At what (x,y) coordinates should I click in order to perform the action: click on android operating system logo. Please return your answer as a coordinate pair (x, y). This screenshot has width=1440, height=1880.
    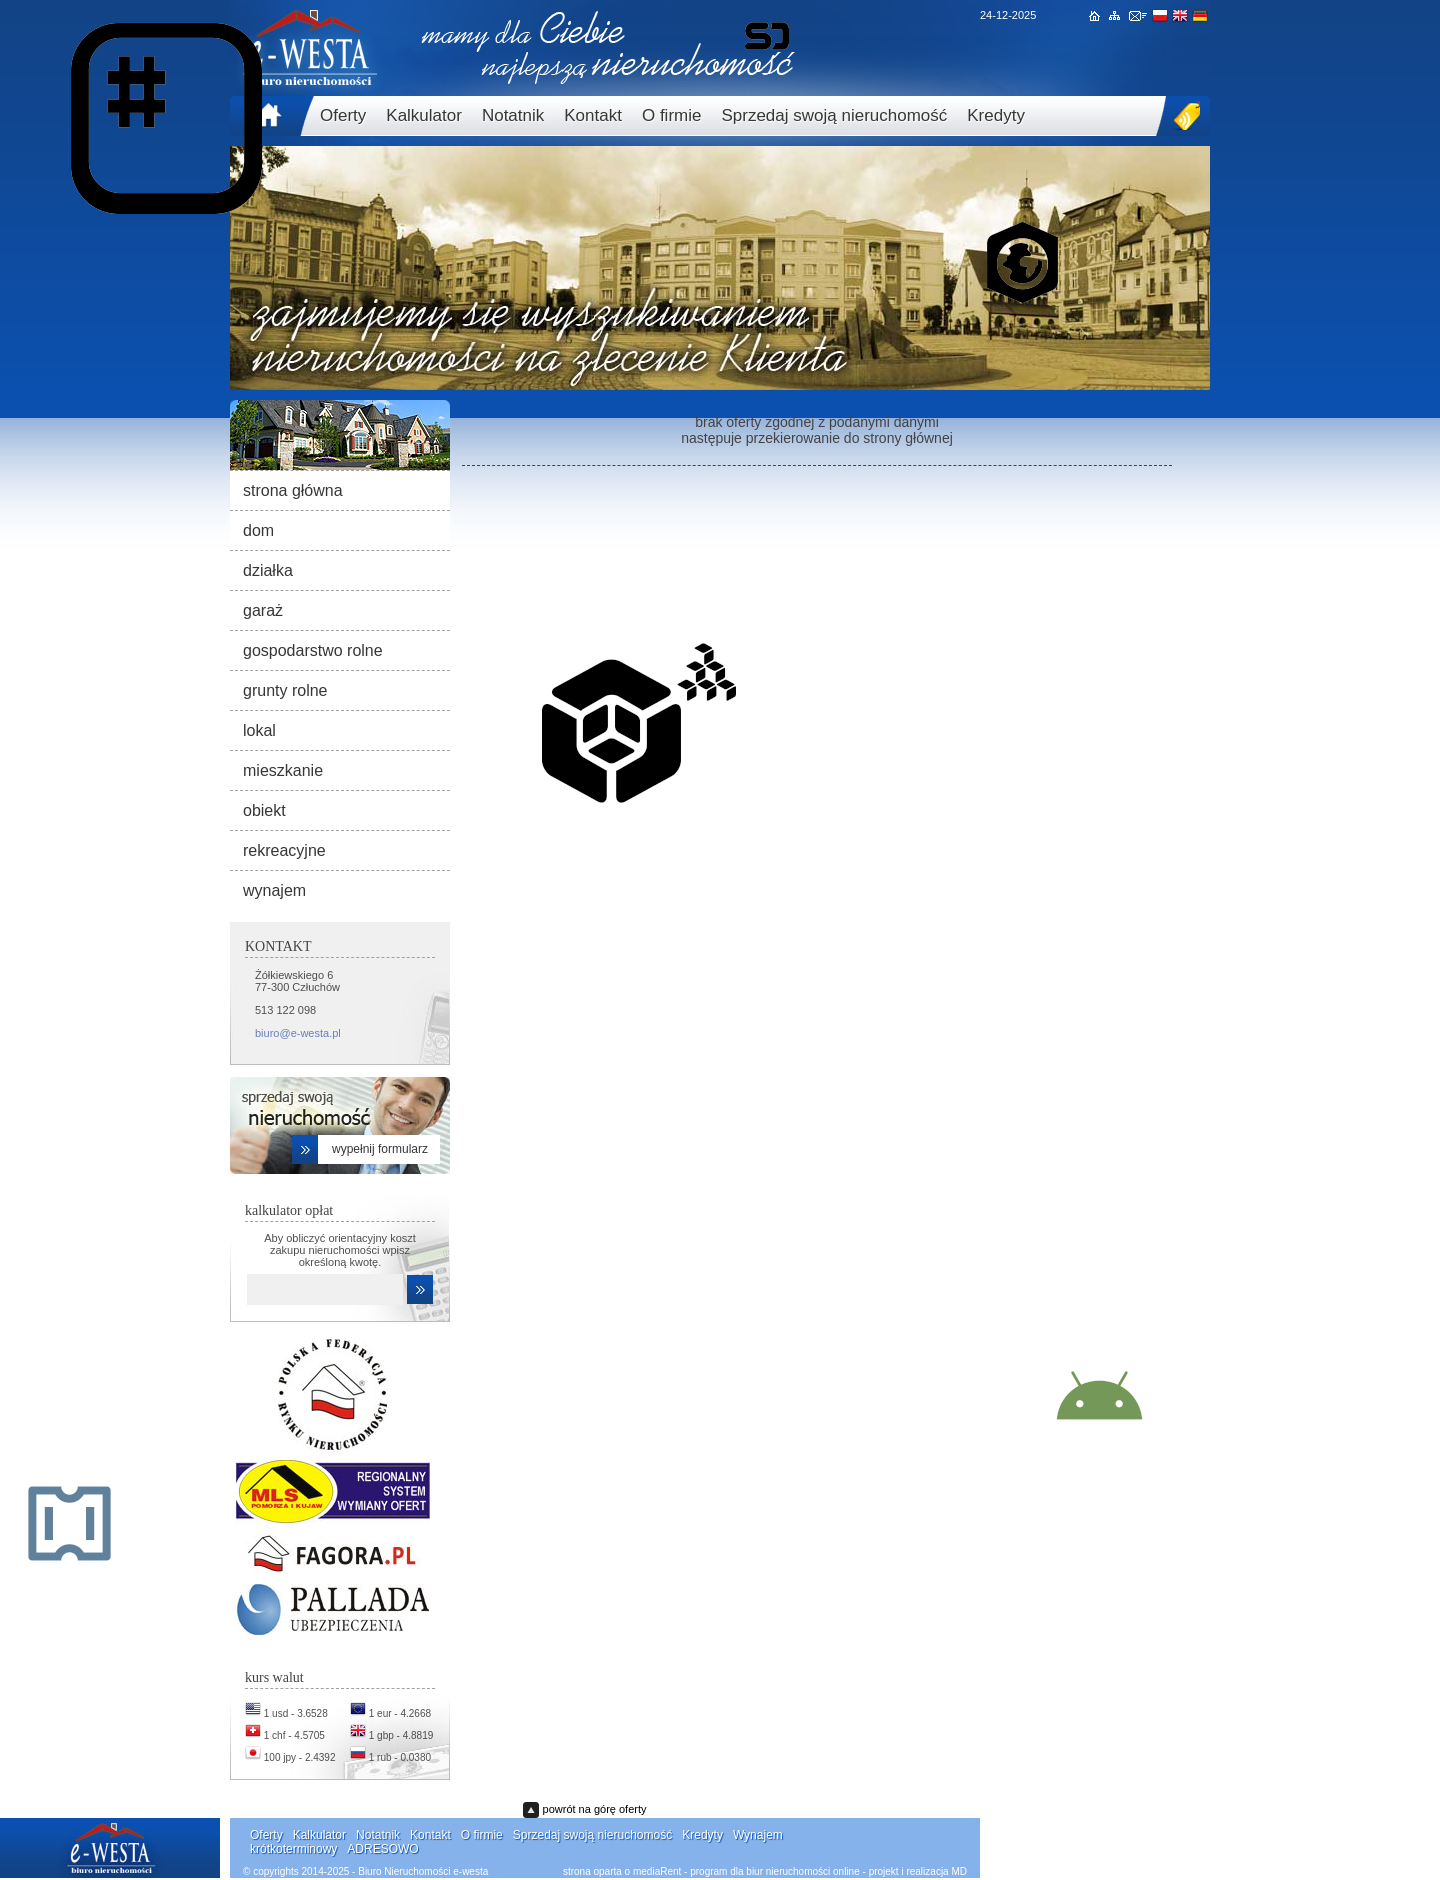
    Looking at the image, I should click on (1099, 1400).